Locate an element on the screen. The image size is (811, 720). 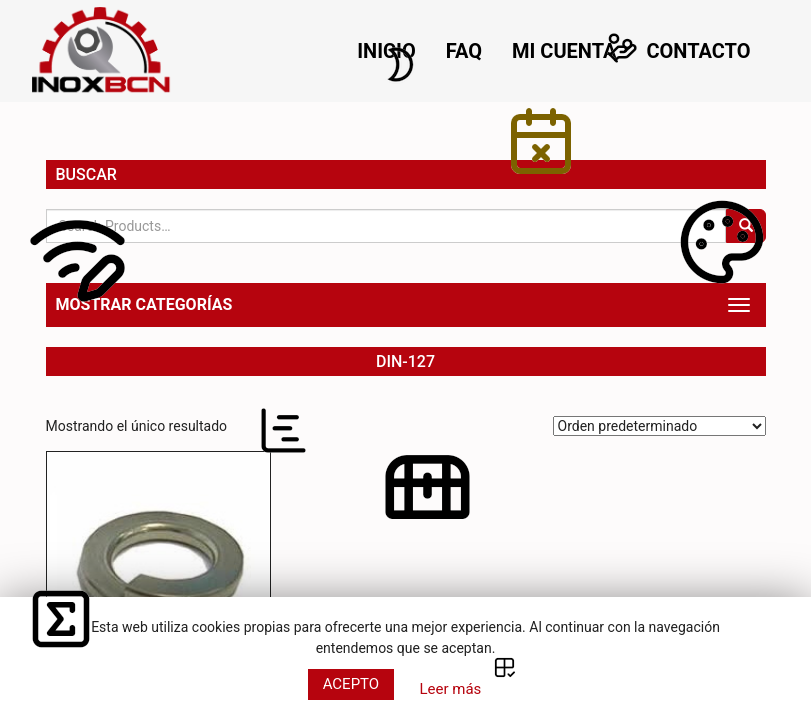
cancel or delete a scheduled event is located at coordinates (541, 141).